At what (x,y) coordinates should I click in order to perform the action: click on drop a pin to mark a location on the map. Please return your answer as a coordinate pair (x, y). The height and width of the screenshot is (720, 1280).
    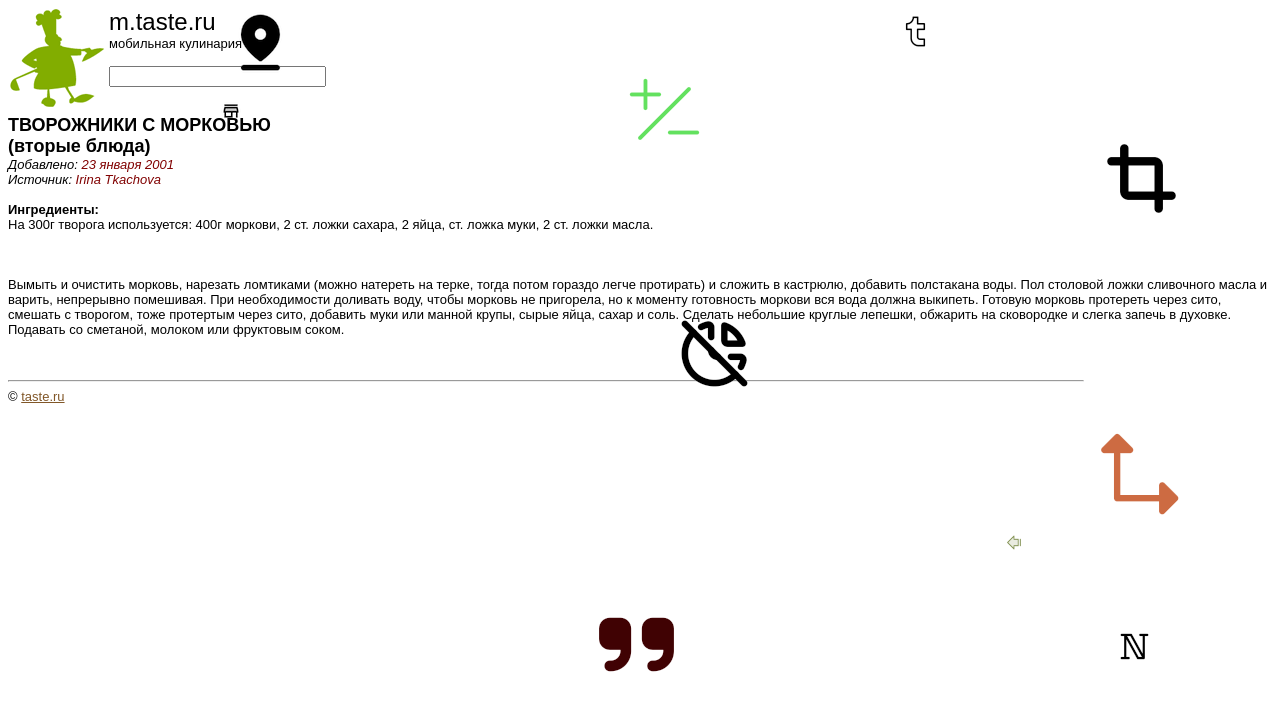
    Looking at the image, I should click on (260, 42).